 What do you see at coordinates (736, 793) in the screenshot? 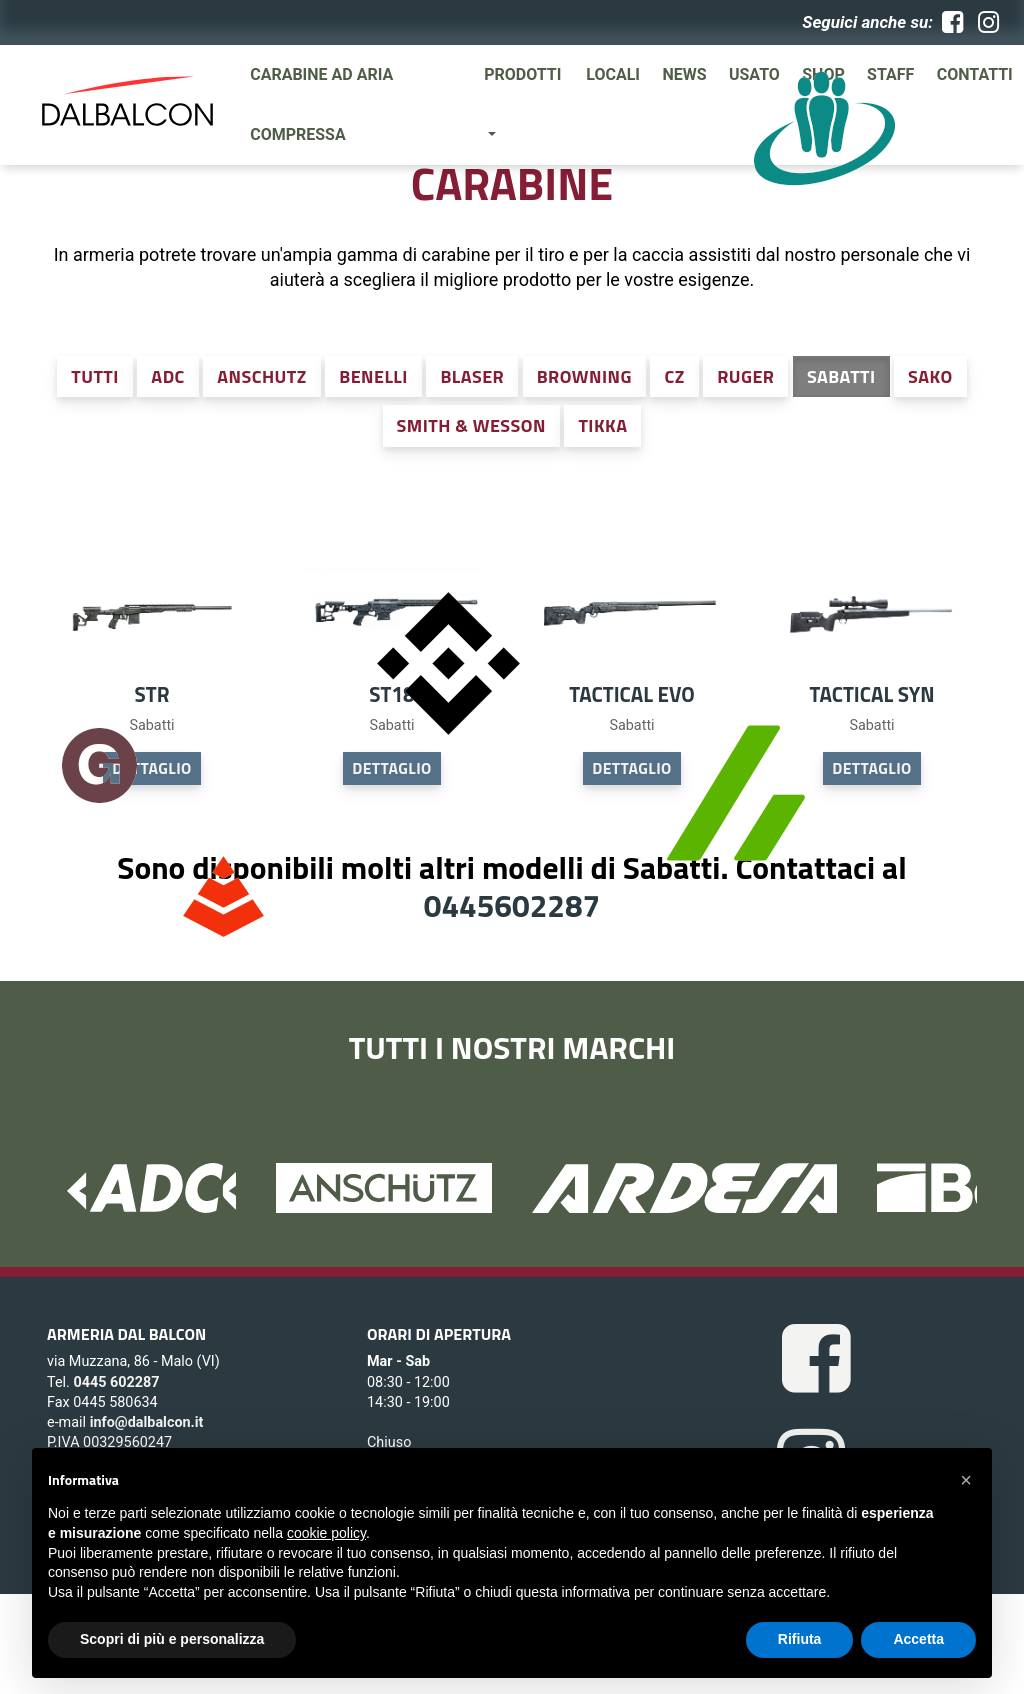
I see `open zenn platform` at bounding box center [736, 793].